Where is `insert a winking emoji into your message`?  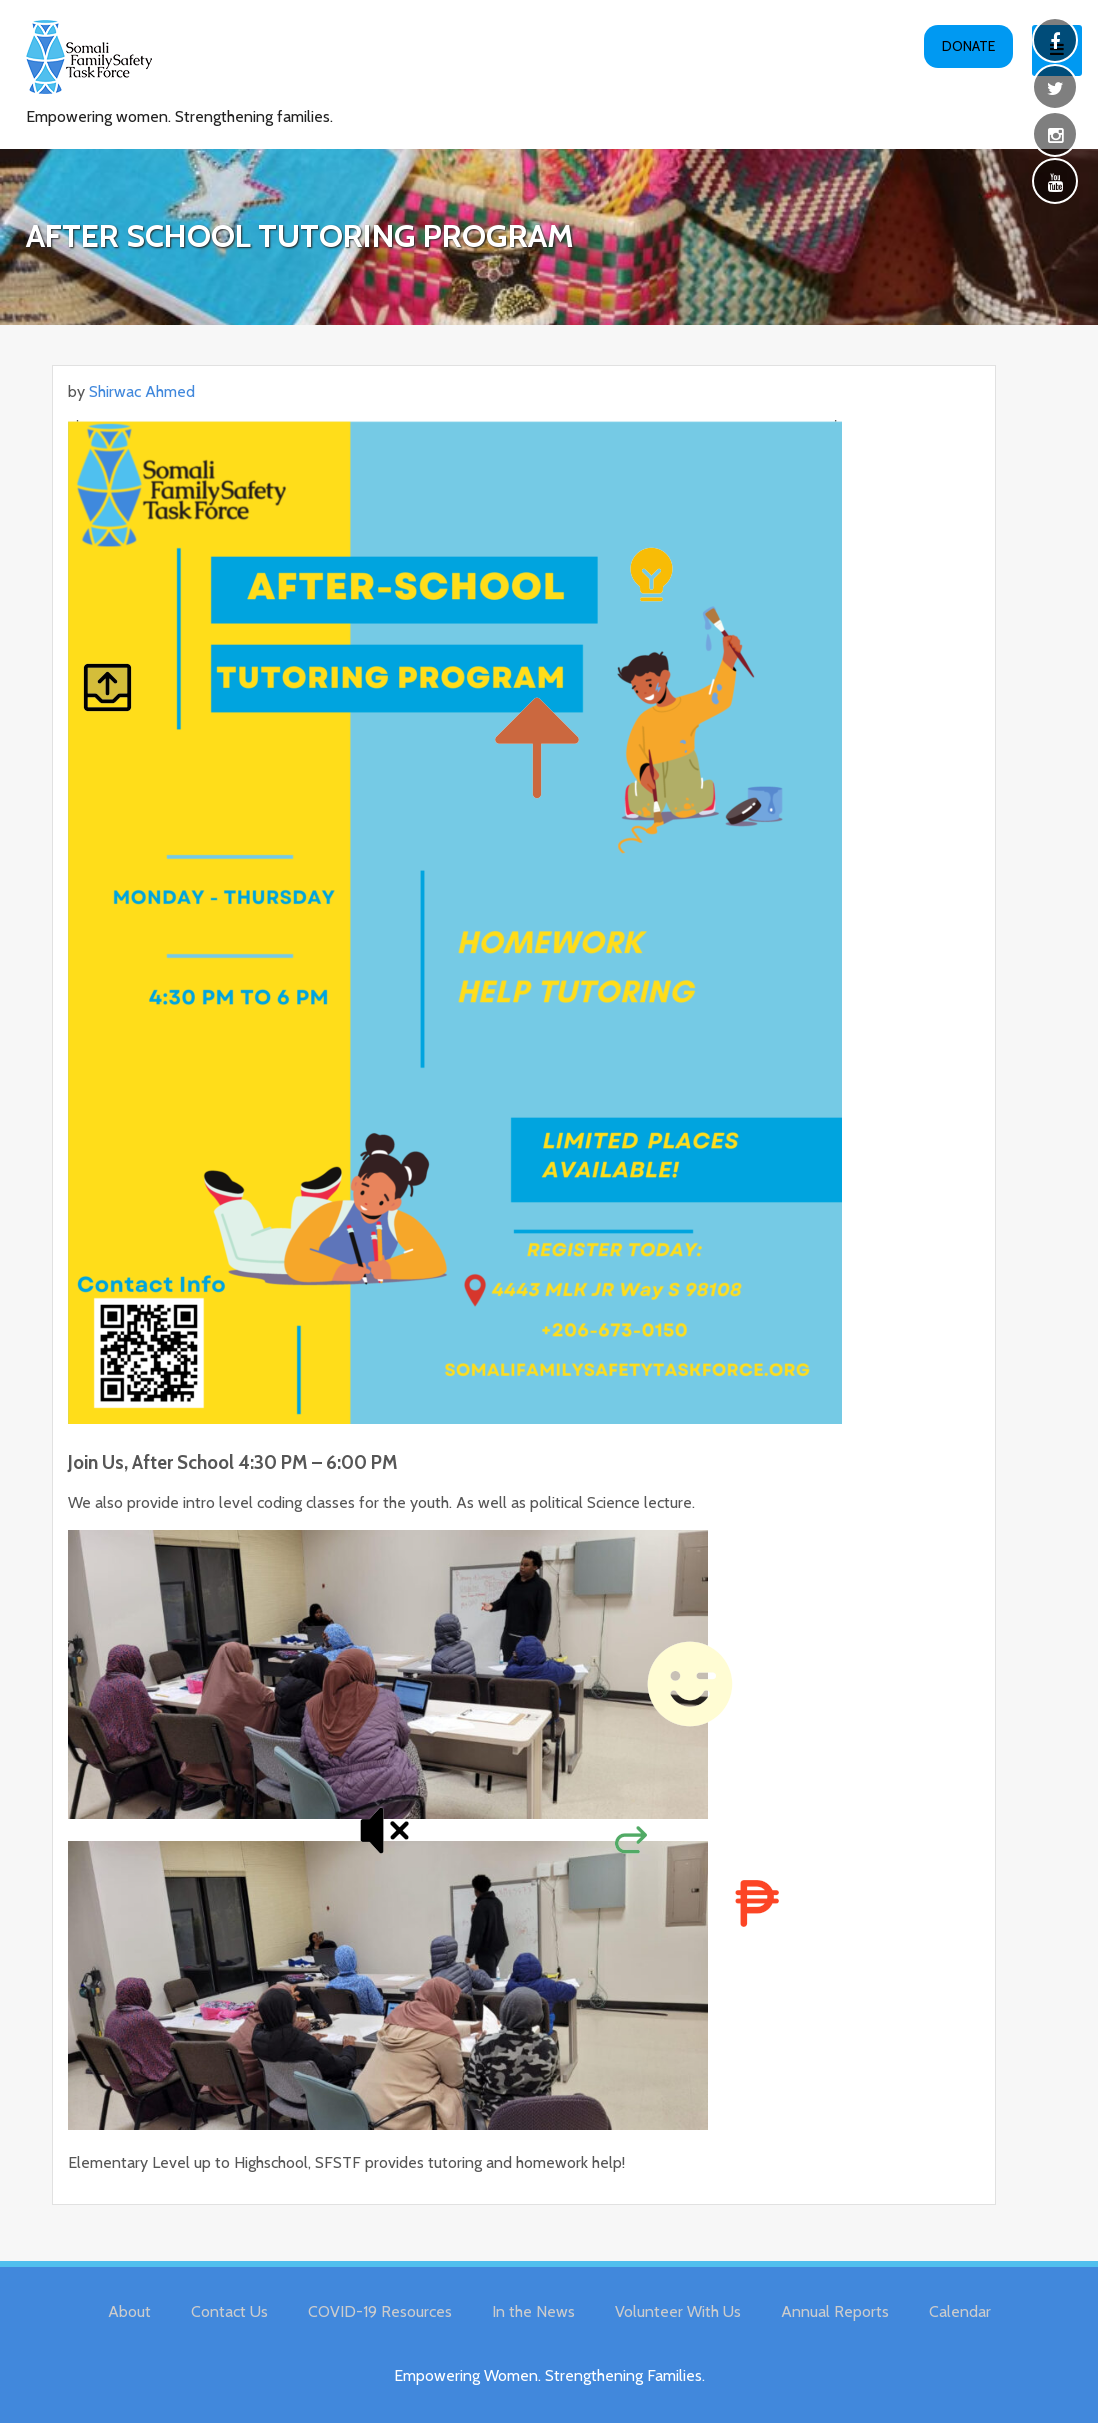
insert a winking emoji into your message is located at coordinates (690, 1684).